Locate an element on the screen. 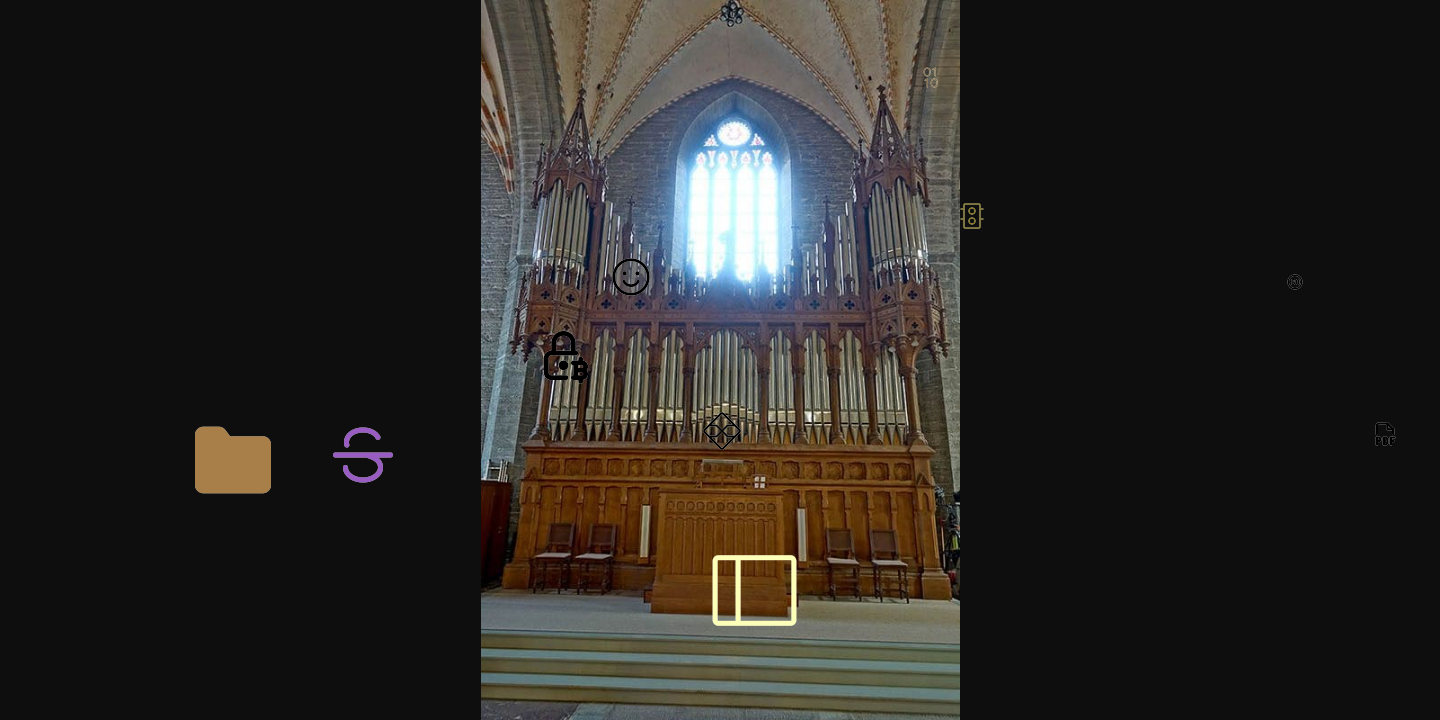  toggle sidebar panel visibility is located at coordinates (754, 590).